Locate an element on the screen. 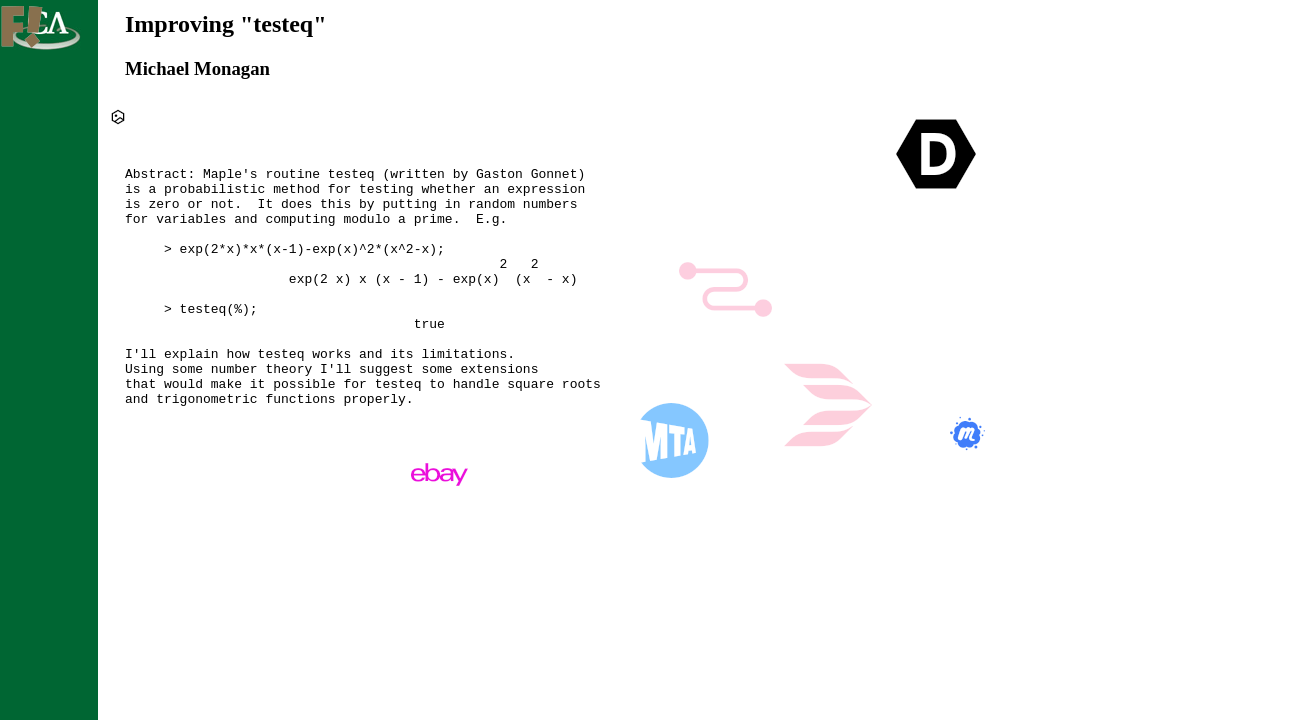 The width and height of the screenshot is (1293, 720). open the ebay app or website is located at coordinates (439, 474).